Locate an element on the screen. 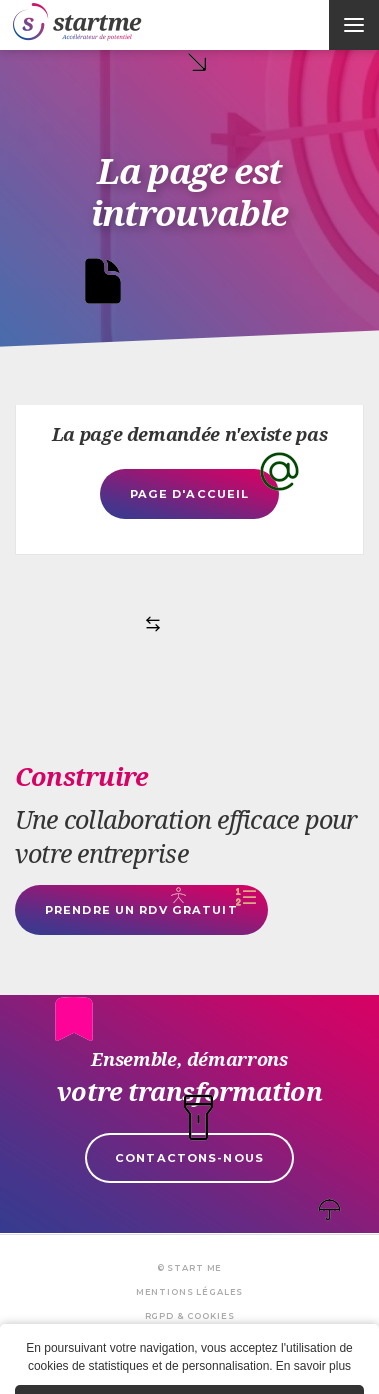  view user profile is located at coordinates (178, 895).